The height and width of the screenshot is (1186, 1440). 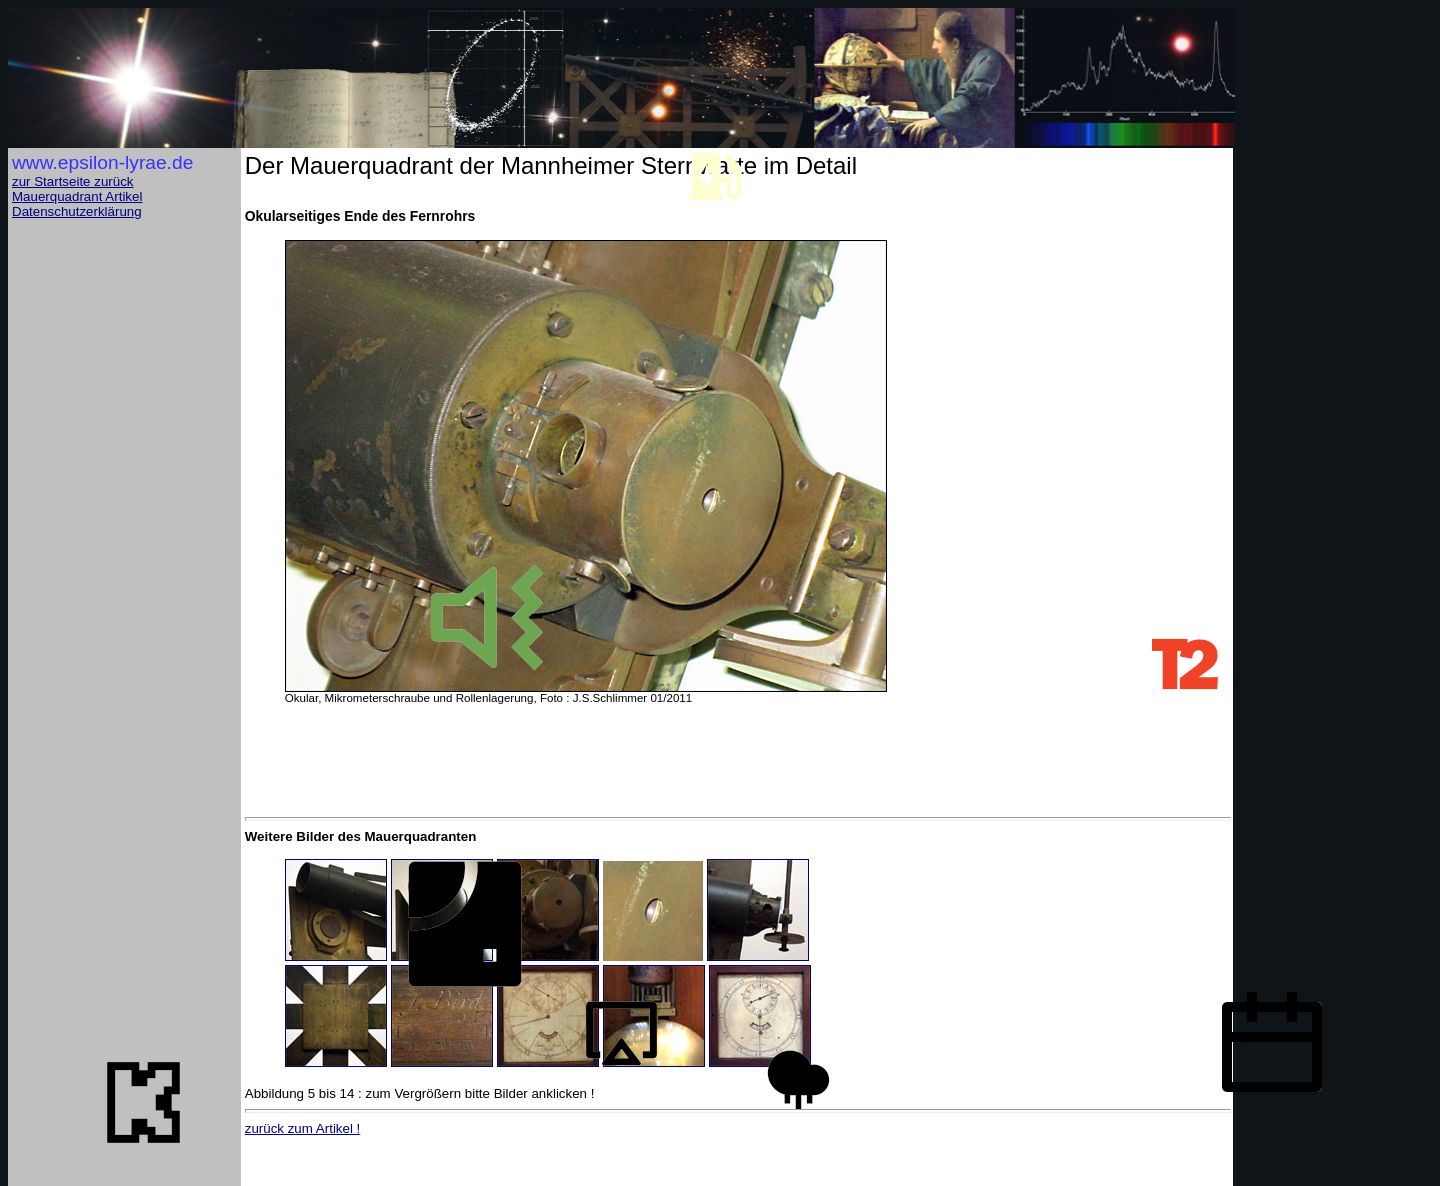 What do you see at coordinates (465, 924) in the screenshot?
I see `access local storage or hard drive` at bounding box center [465, 924].